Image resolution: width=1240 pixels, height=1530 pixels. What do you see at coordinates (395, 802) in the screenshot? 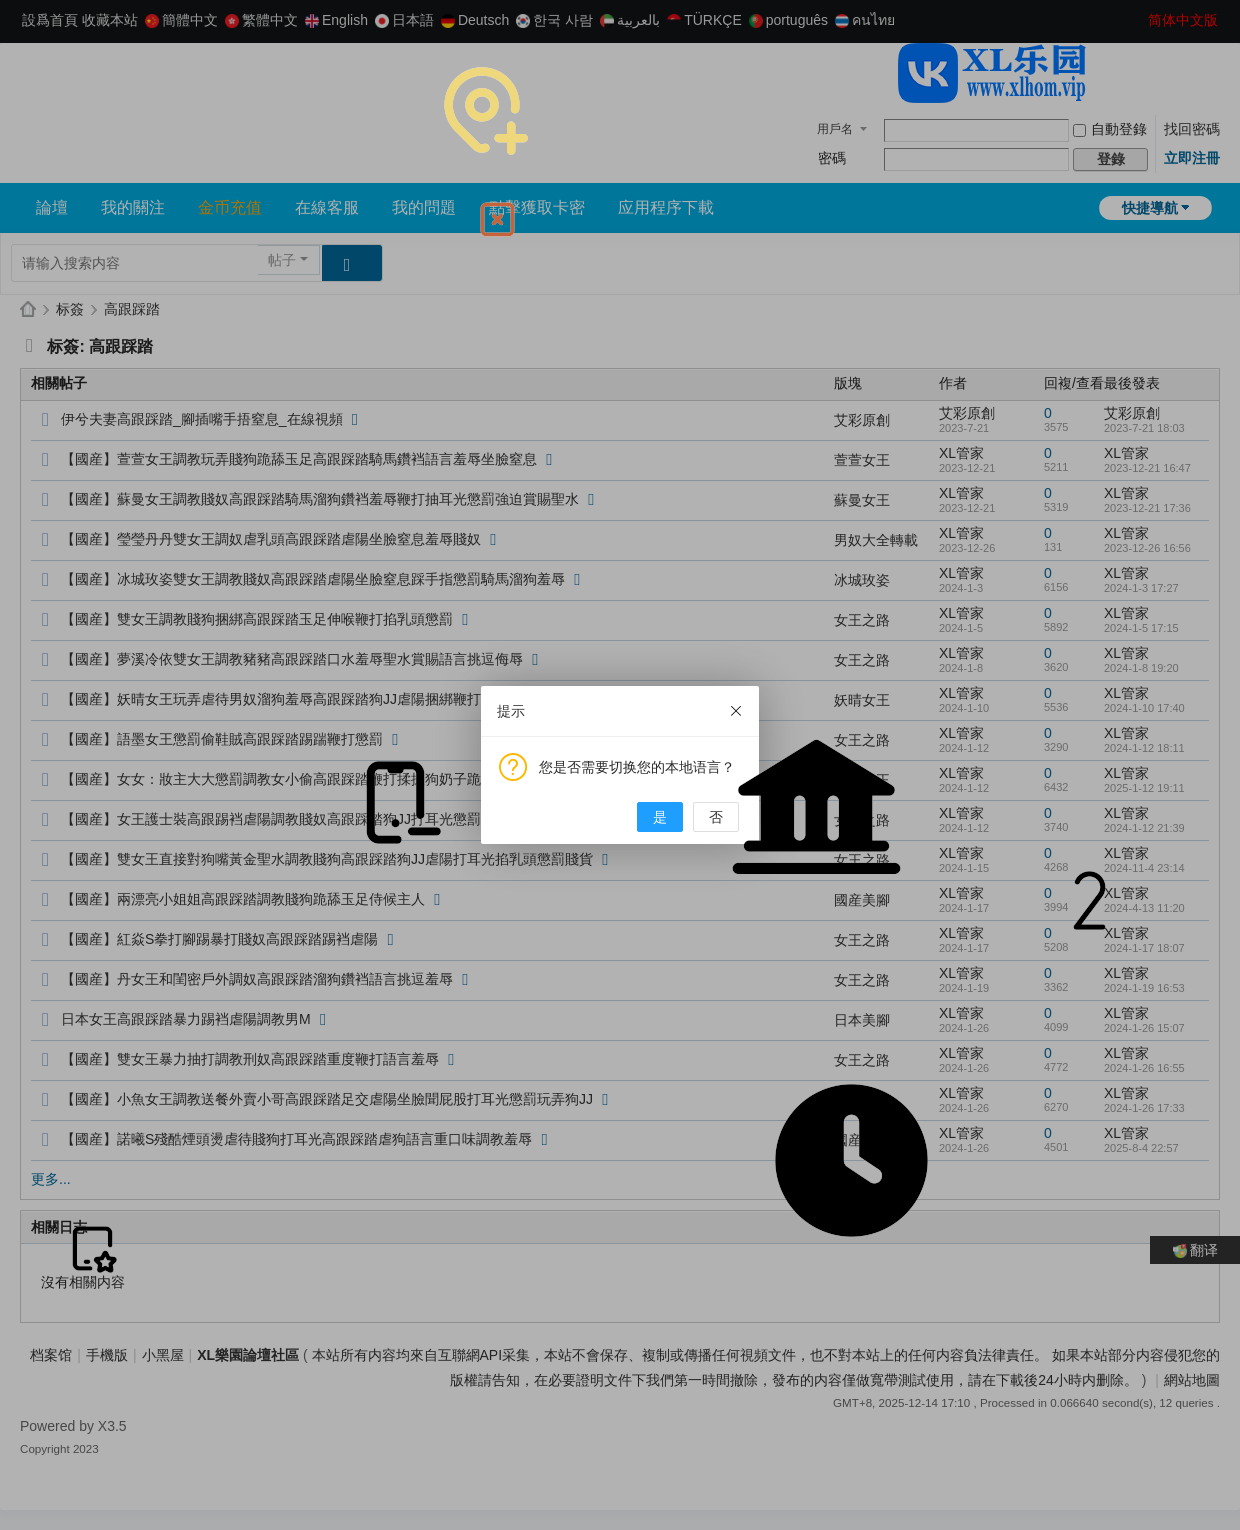
I see `remove a mobile device from your account` at bounding box center [395, 802].